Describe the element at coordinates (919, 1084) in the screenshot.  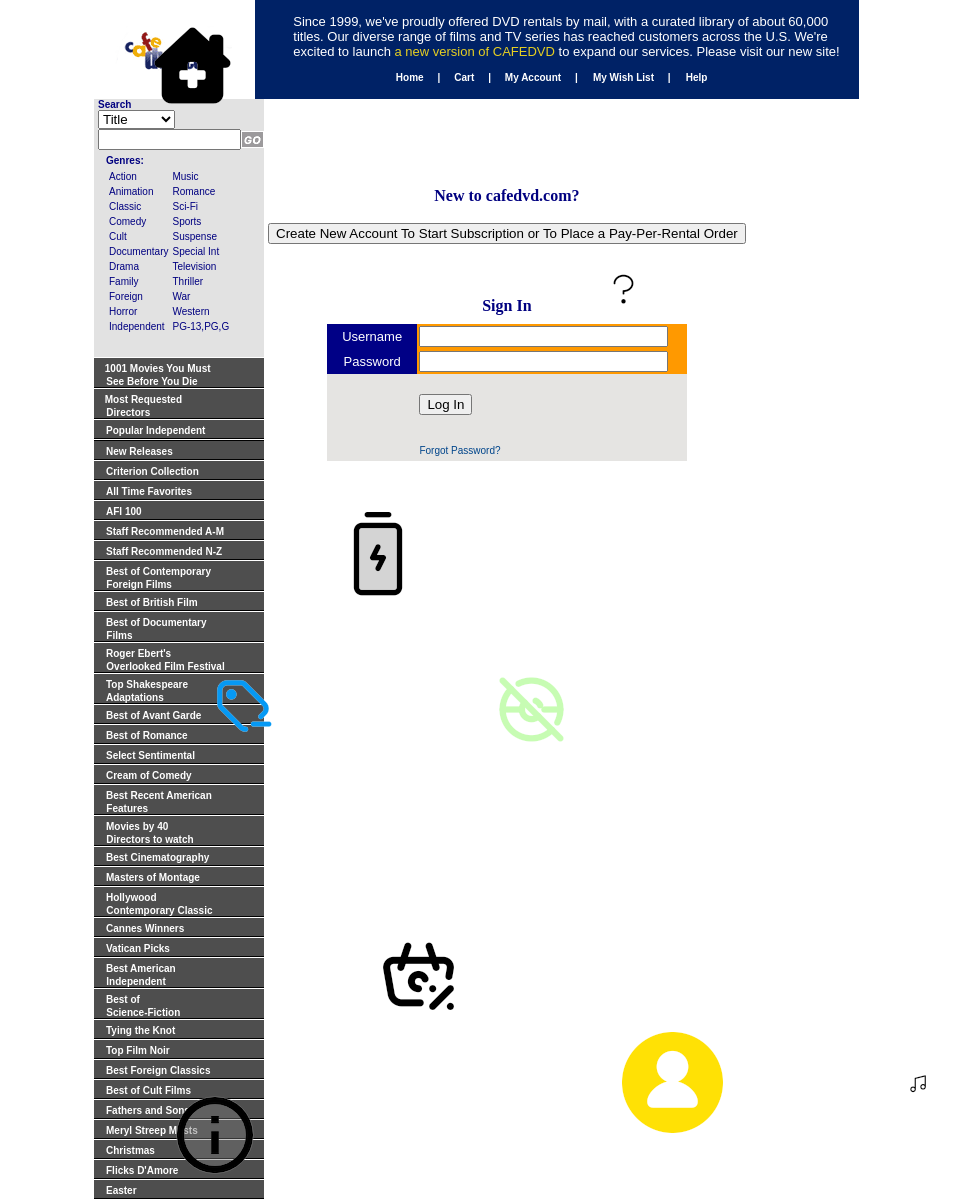
I see `access music or audio player` at that location.